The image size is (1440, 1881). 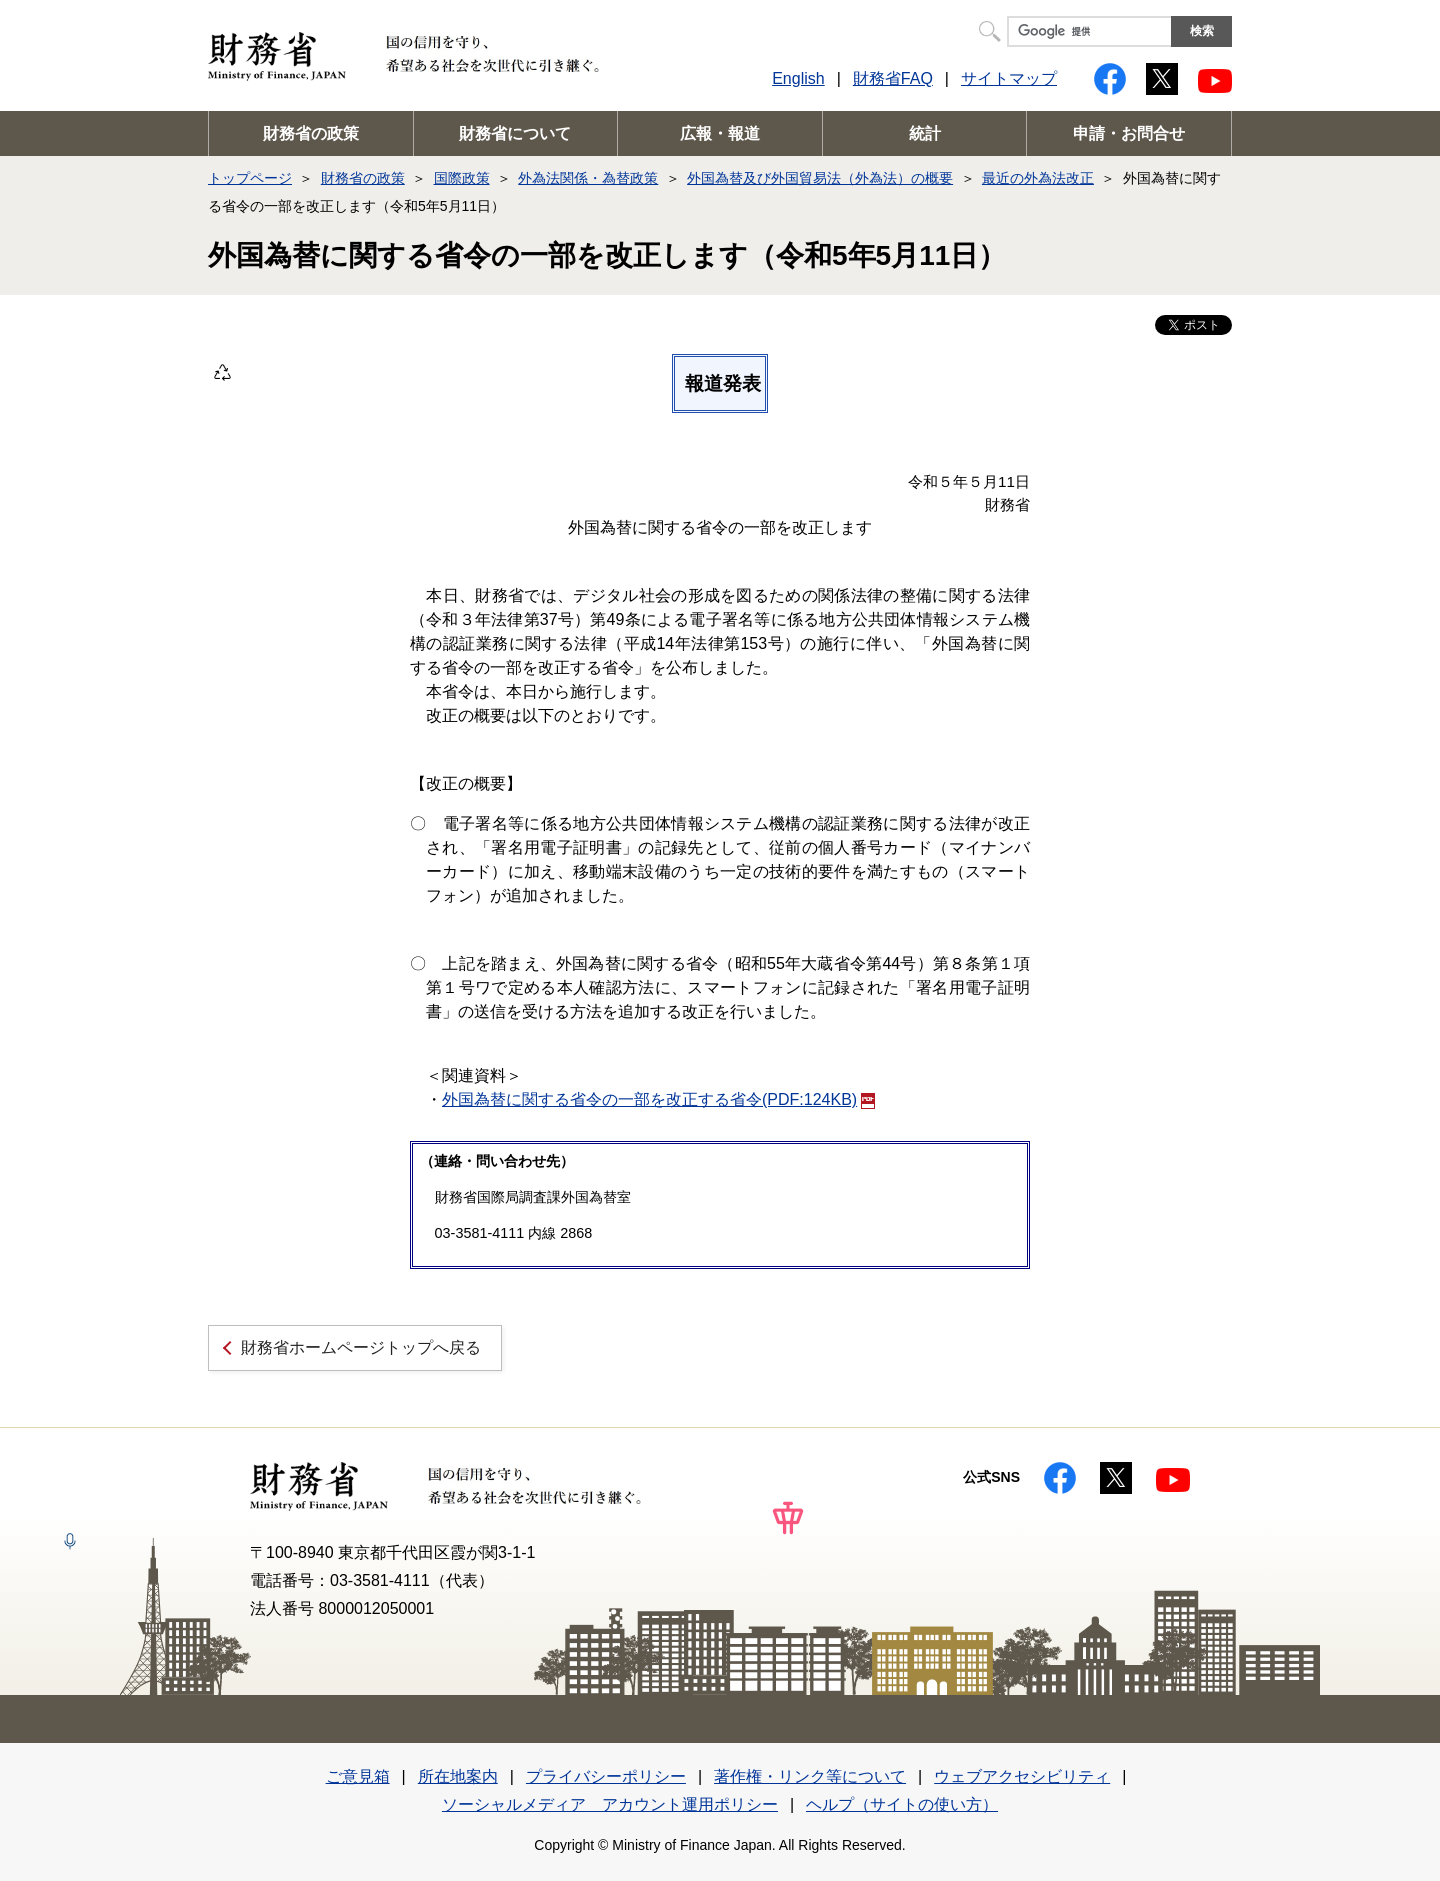 I want to click on recycle or move item to trash, so click(x=222, y=372).